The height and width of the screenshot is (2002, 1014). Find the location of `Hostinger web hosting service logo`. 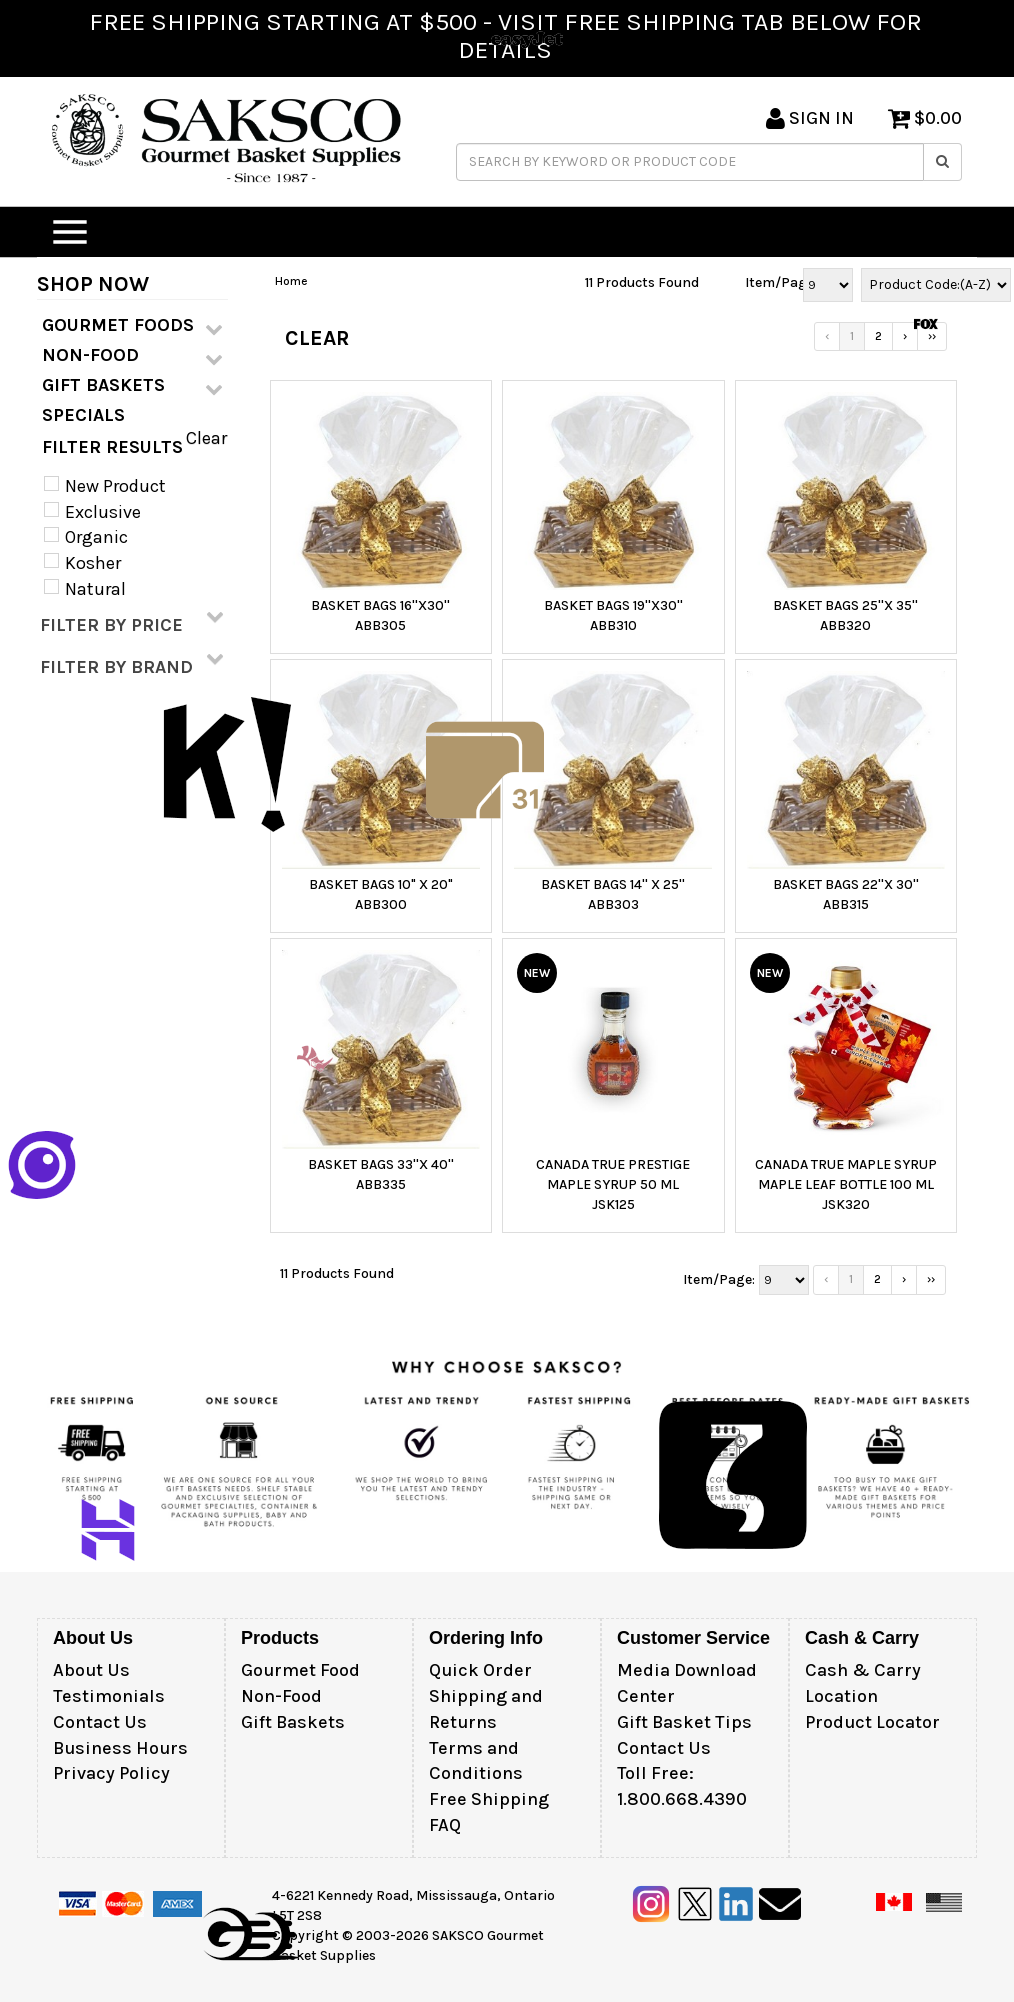

Hostinger web hosting service logo is located at coordinates (108, 1530).